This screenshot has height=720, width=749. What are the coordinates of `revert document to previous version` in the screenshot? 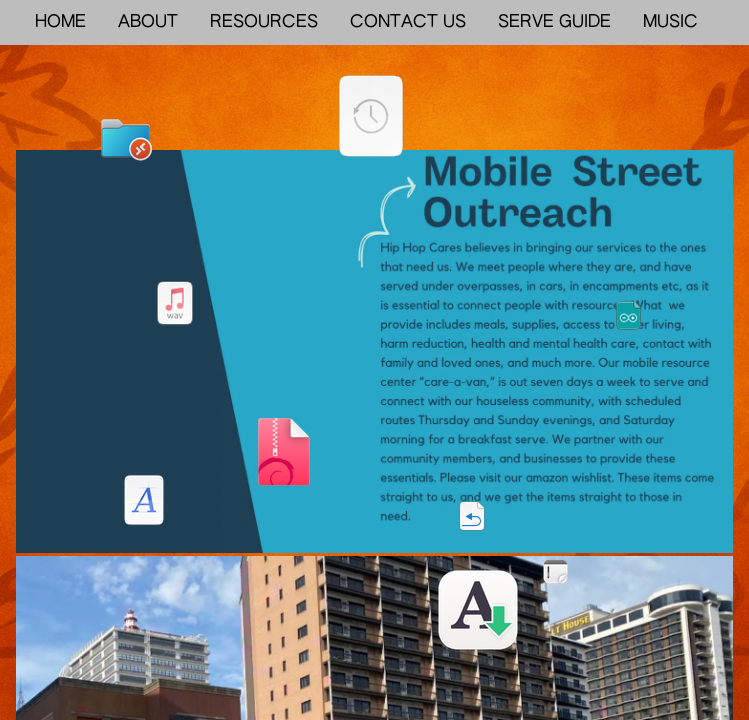 It's located at (472, 516).